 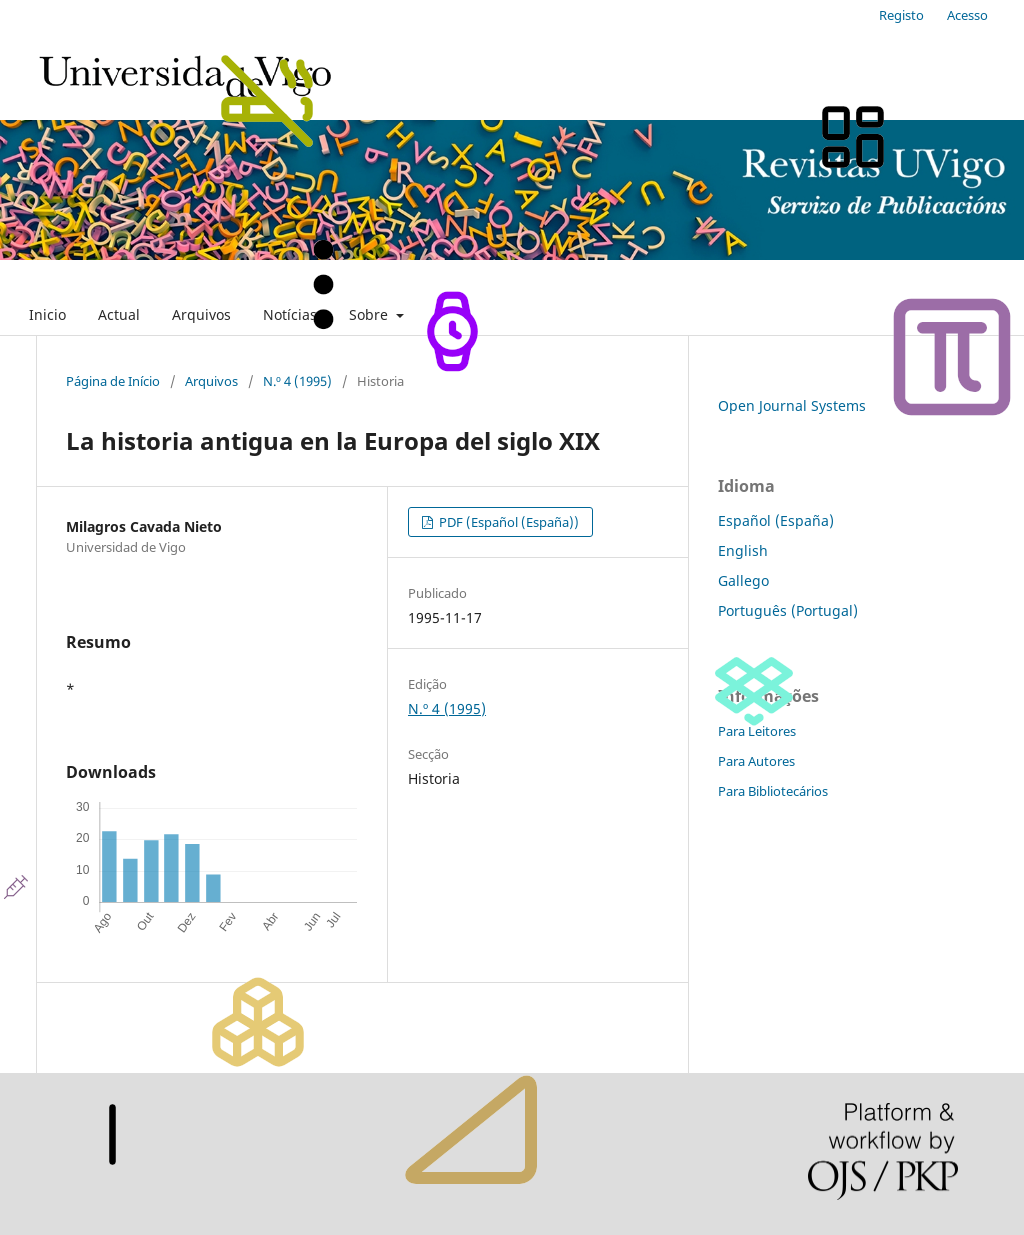 What do you see at coordinates (471, 1130) in the screenshot?
I see `play media or start playback` at bounding box center [471, 1130].